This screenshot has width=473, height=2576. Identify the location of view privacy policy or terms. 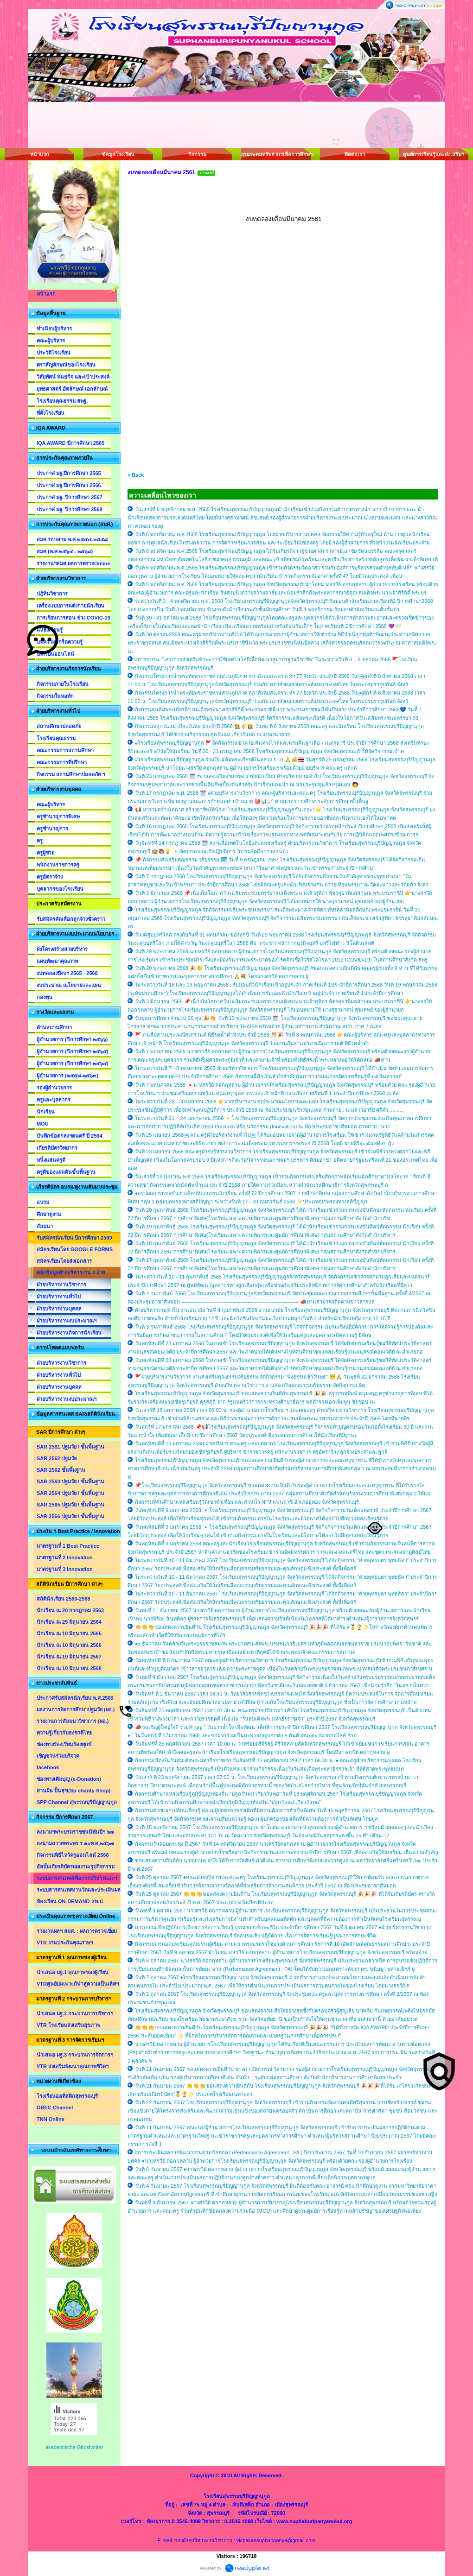
(439, 2071).